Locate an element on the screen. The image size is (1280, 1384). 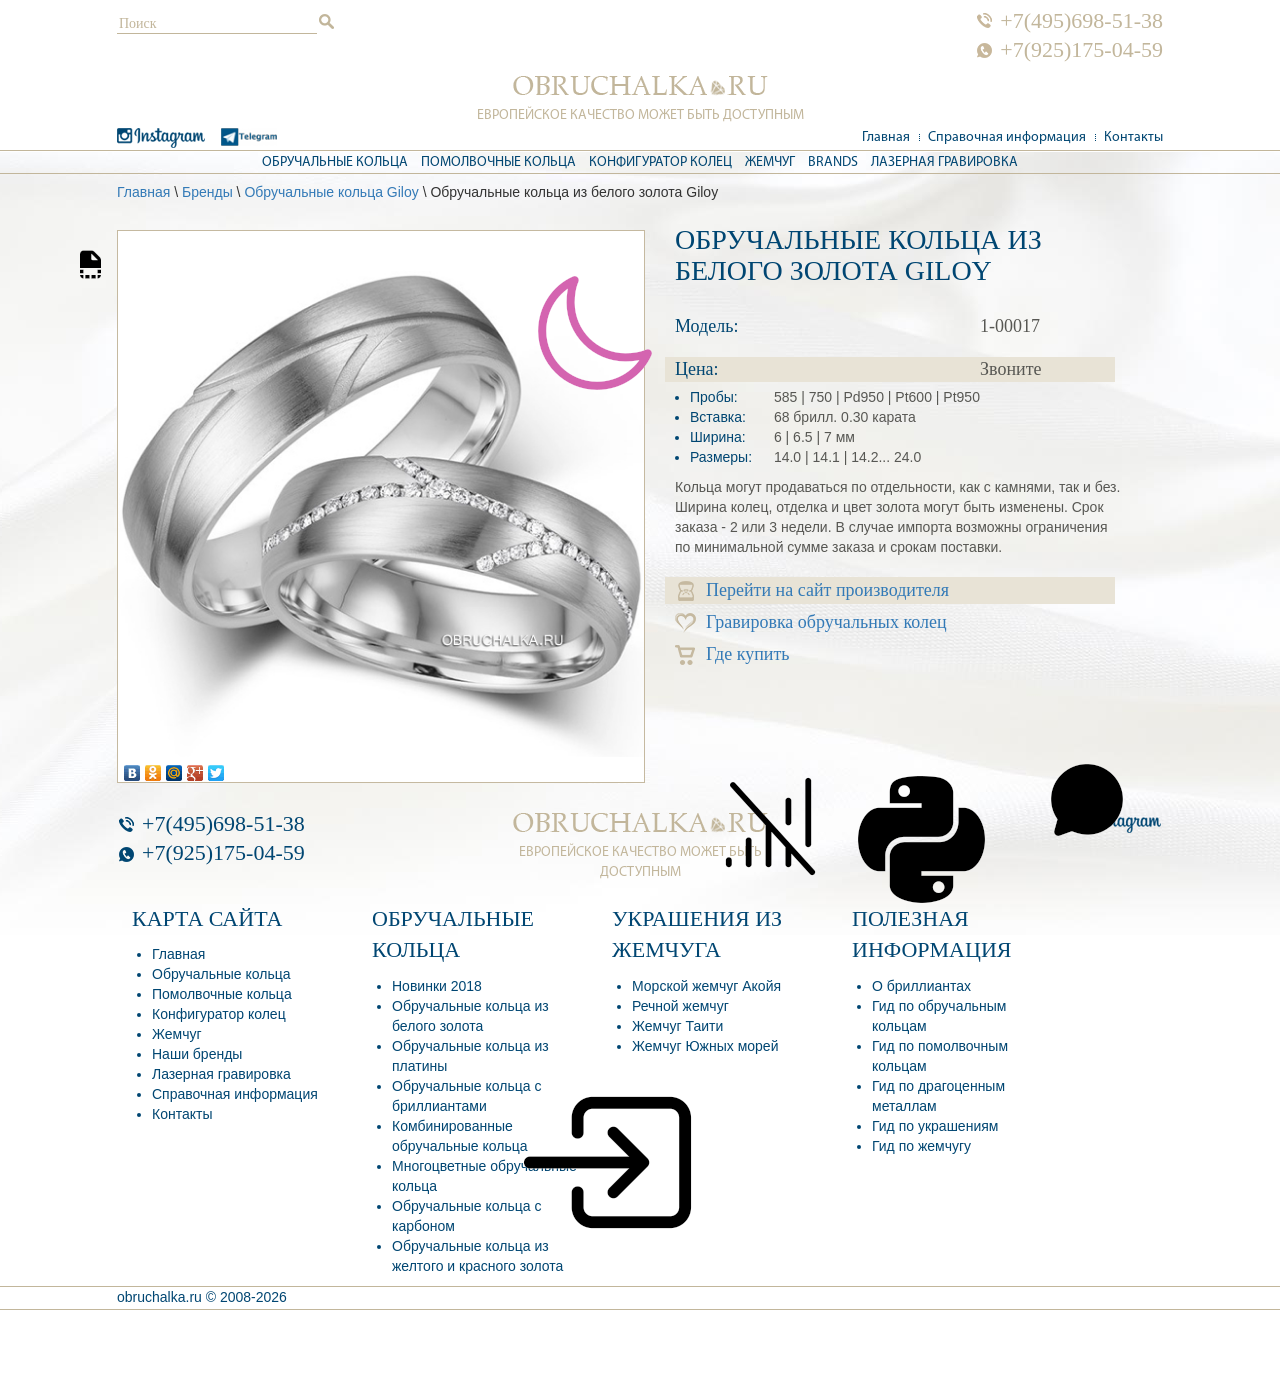
file partially uploaded or in progress is located at coordinates (90, 264).